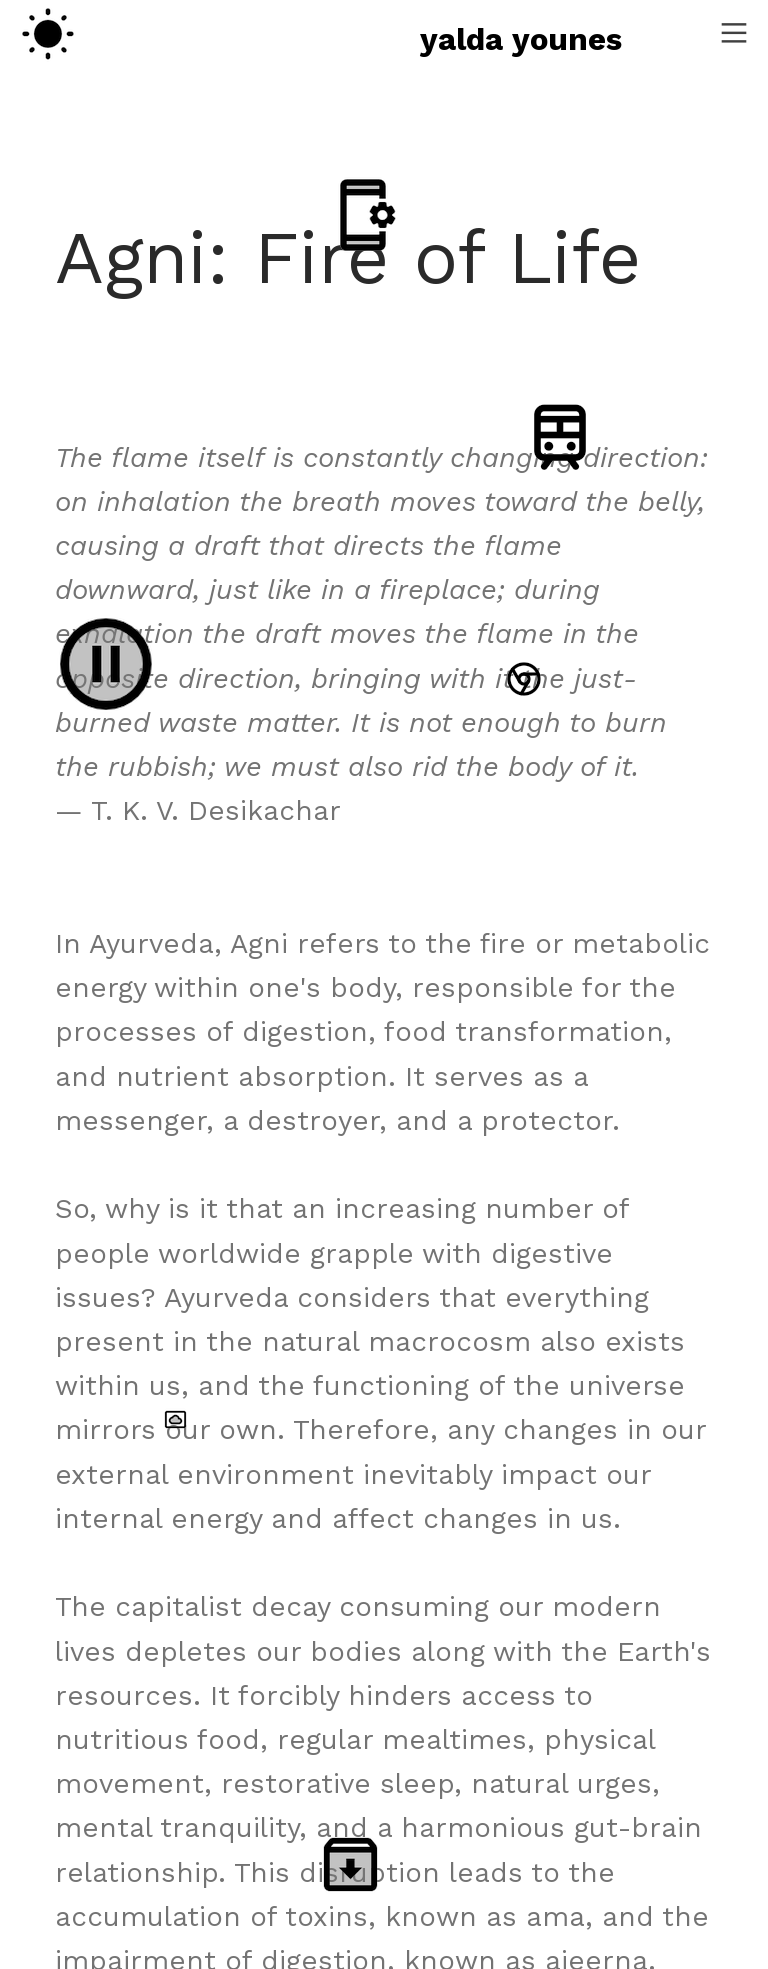 Image resolution: width=768 pixels, height=1969 pixels. What do you see at coordinates (175, 1419) in the screenshot?
I see `access daydream or screensaver settings` at bounding box center [175, 1419].